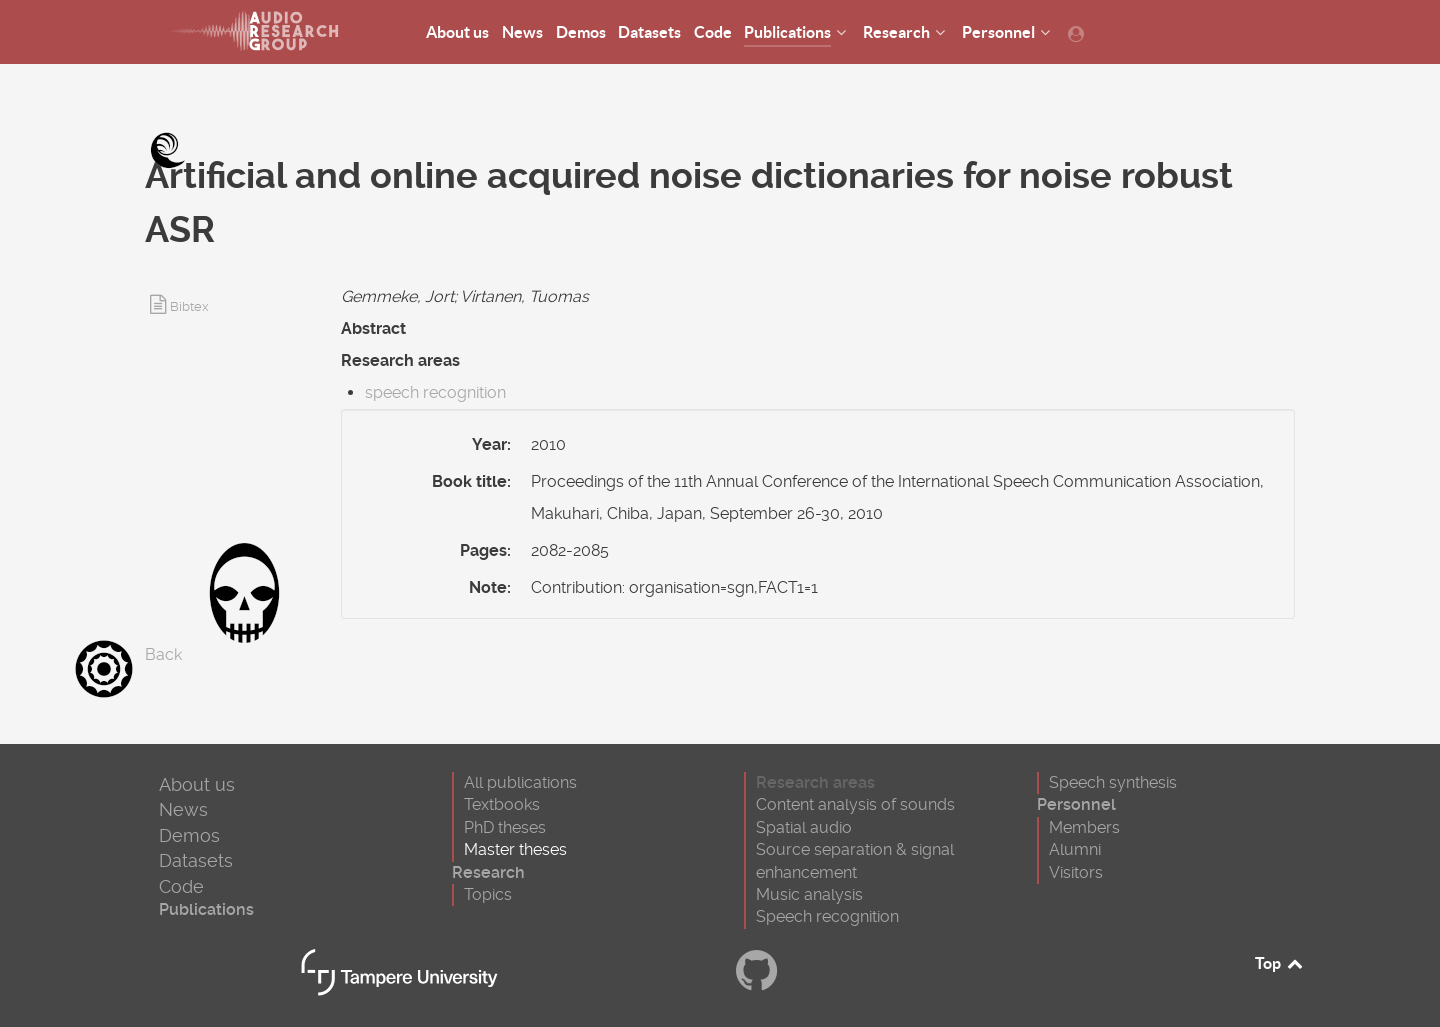 Image resolution: width=1440 pixels, height=1027 pixels. I want to click on view internal horn anatomy or structure, so click(167, 150).